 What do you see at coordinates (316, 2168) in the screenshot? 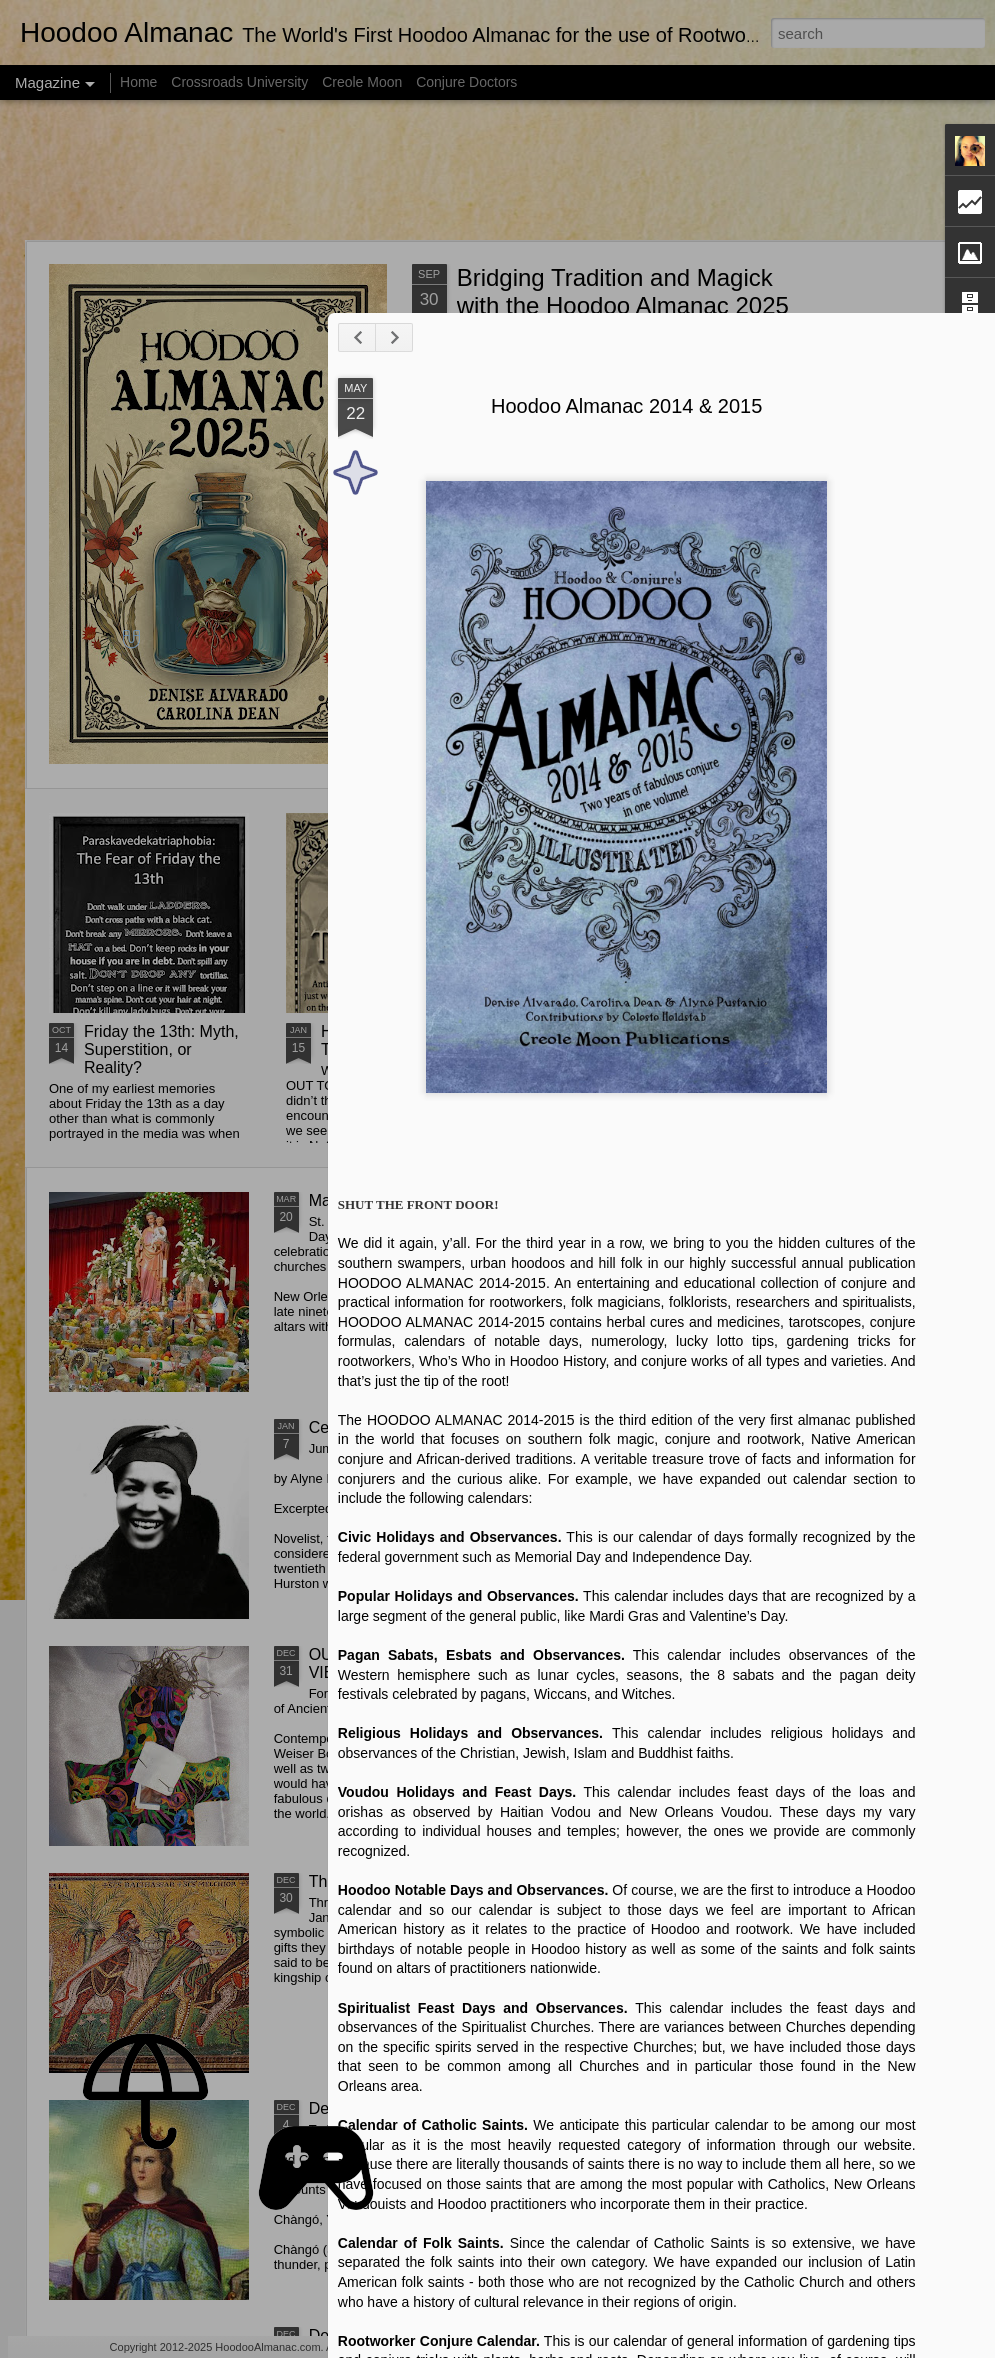
I see `open games or gaming section` at bounding box center [316, 2168].